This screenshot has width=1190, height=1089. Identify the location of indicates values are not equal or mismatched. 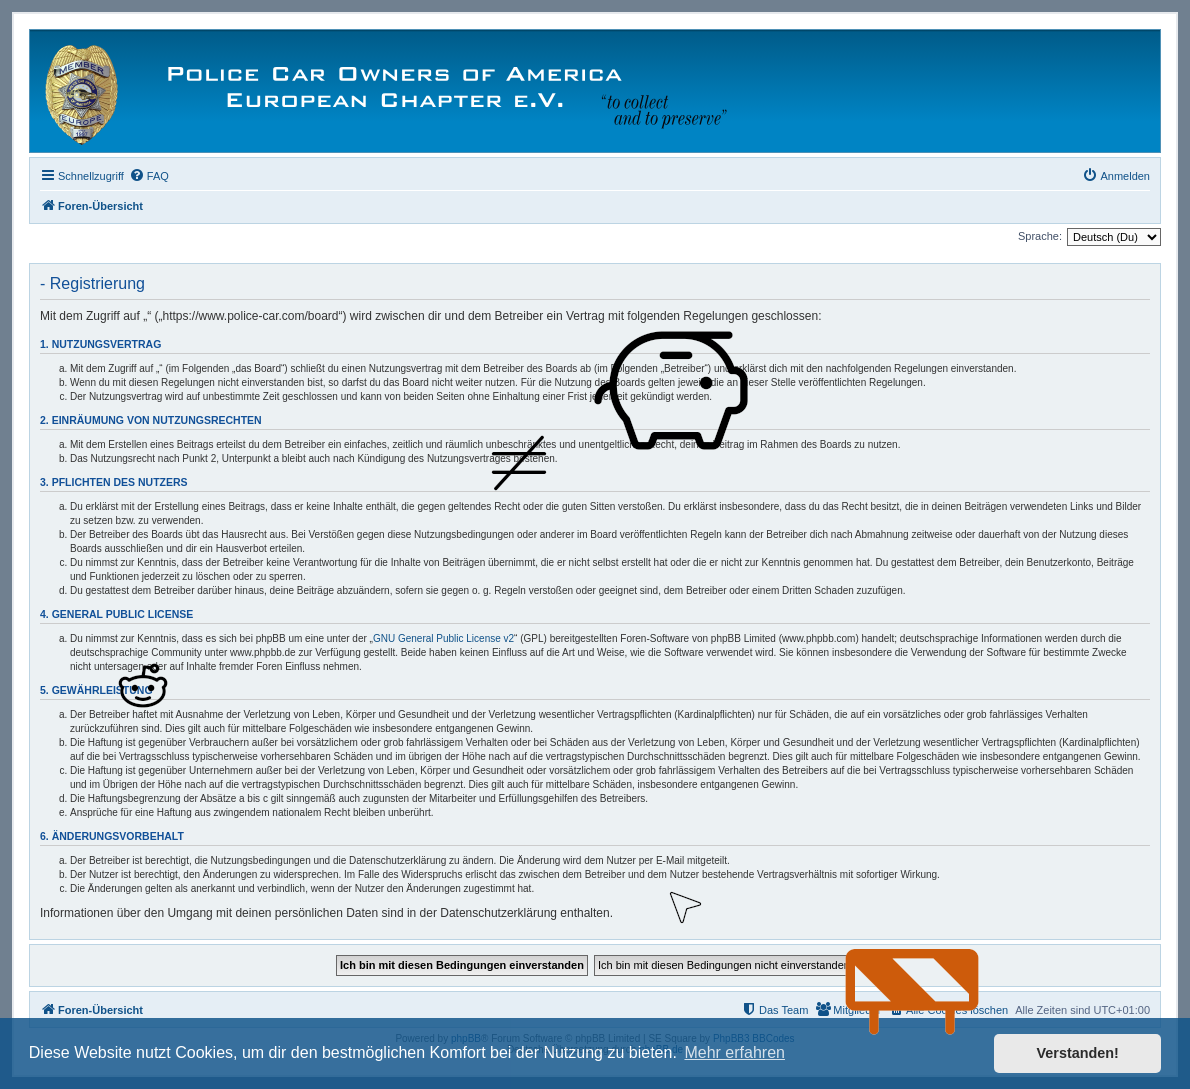
(519, 463).